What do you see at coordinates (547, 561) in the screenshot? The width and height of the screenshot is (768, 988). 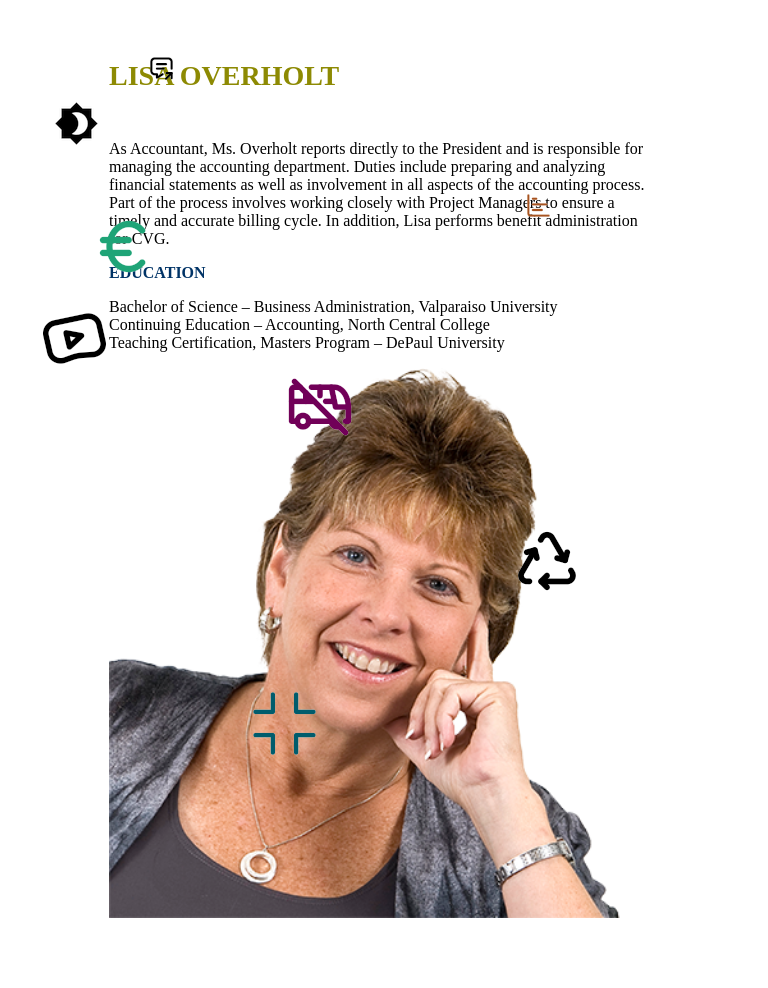 I see `recycle or move item to recycling bin` at bounding box center [547, 561].